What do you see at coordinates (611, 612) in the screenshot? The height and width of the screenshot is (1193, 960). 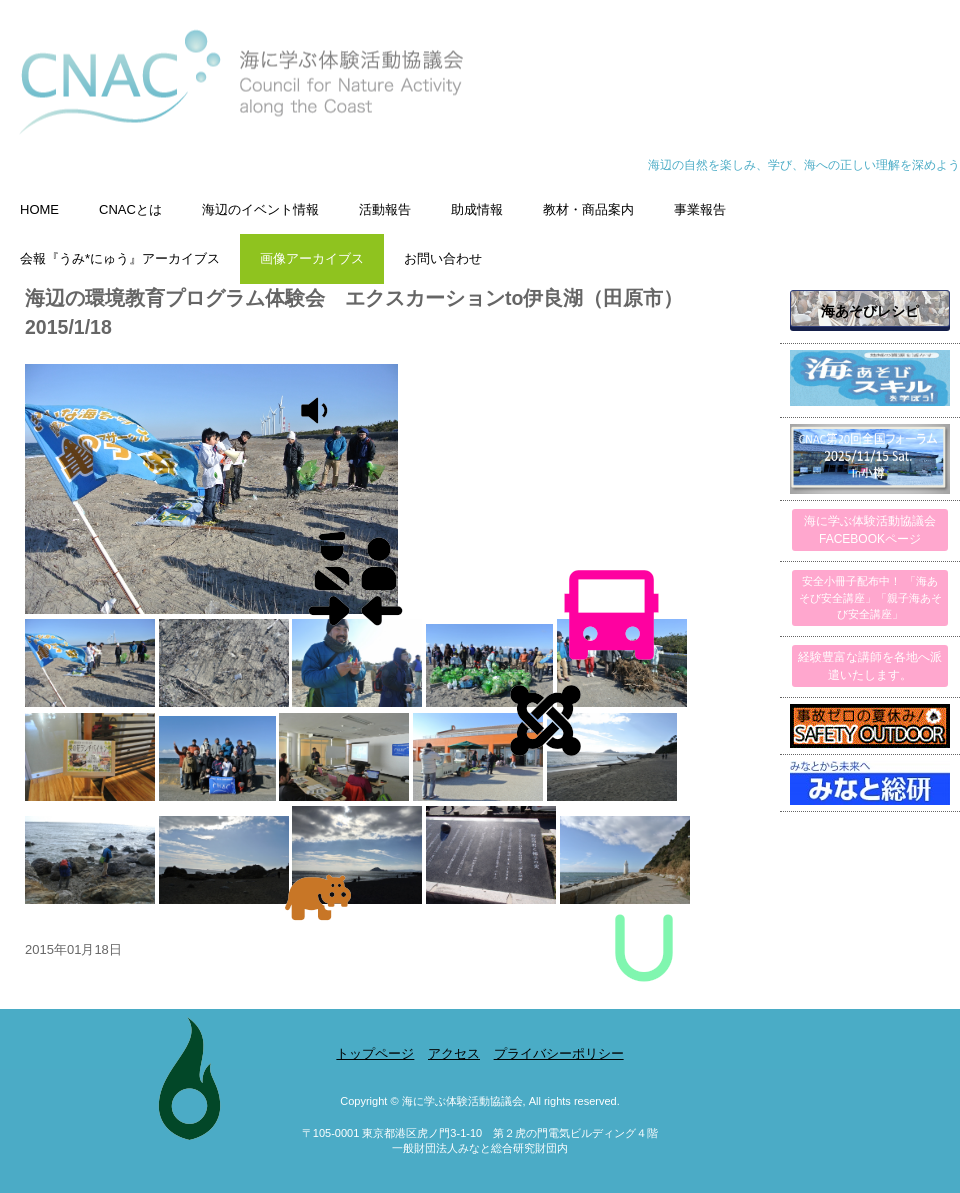 I see `view bus routes or public transit options` at bounding box center [611, 612].